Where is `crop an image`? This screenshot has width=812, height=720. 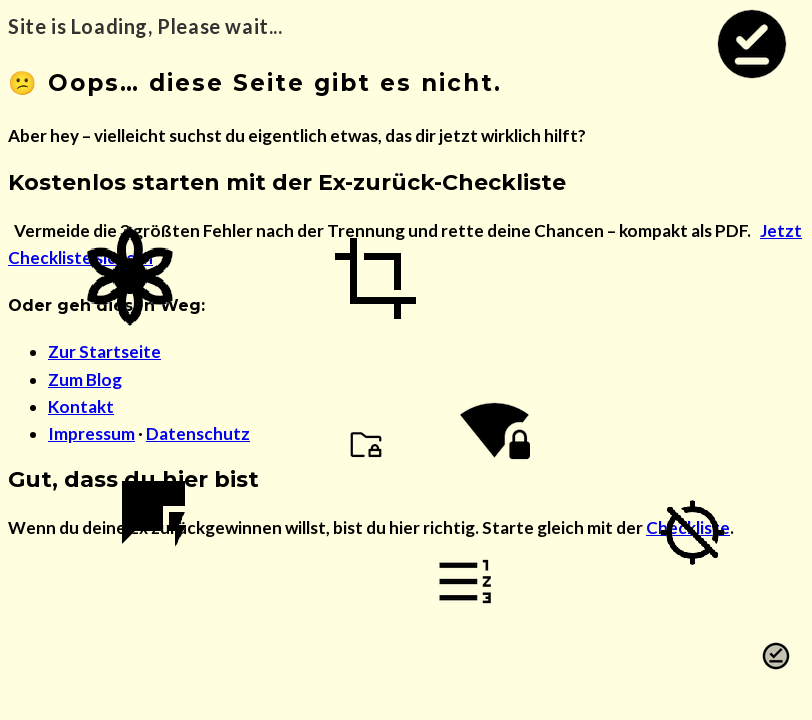
crop an image is located at coordinates (375, 278).